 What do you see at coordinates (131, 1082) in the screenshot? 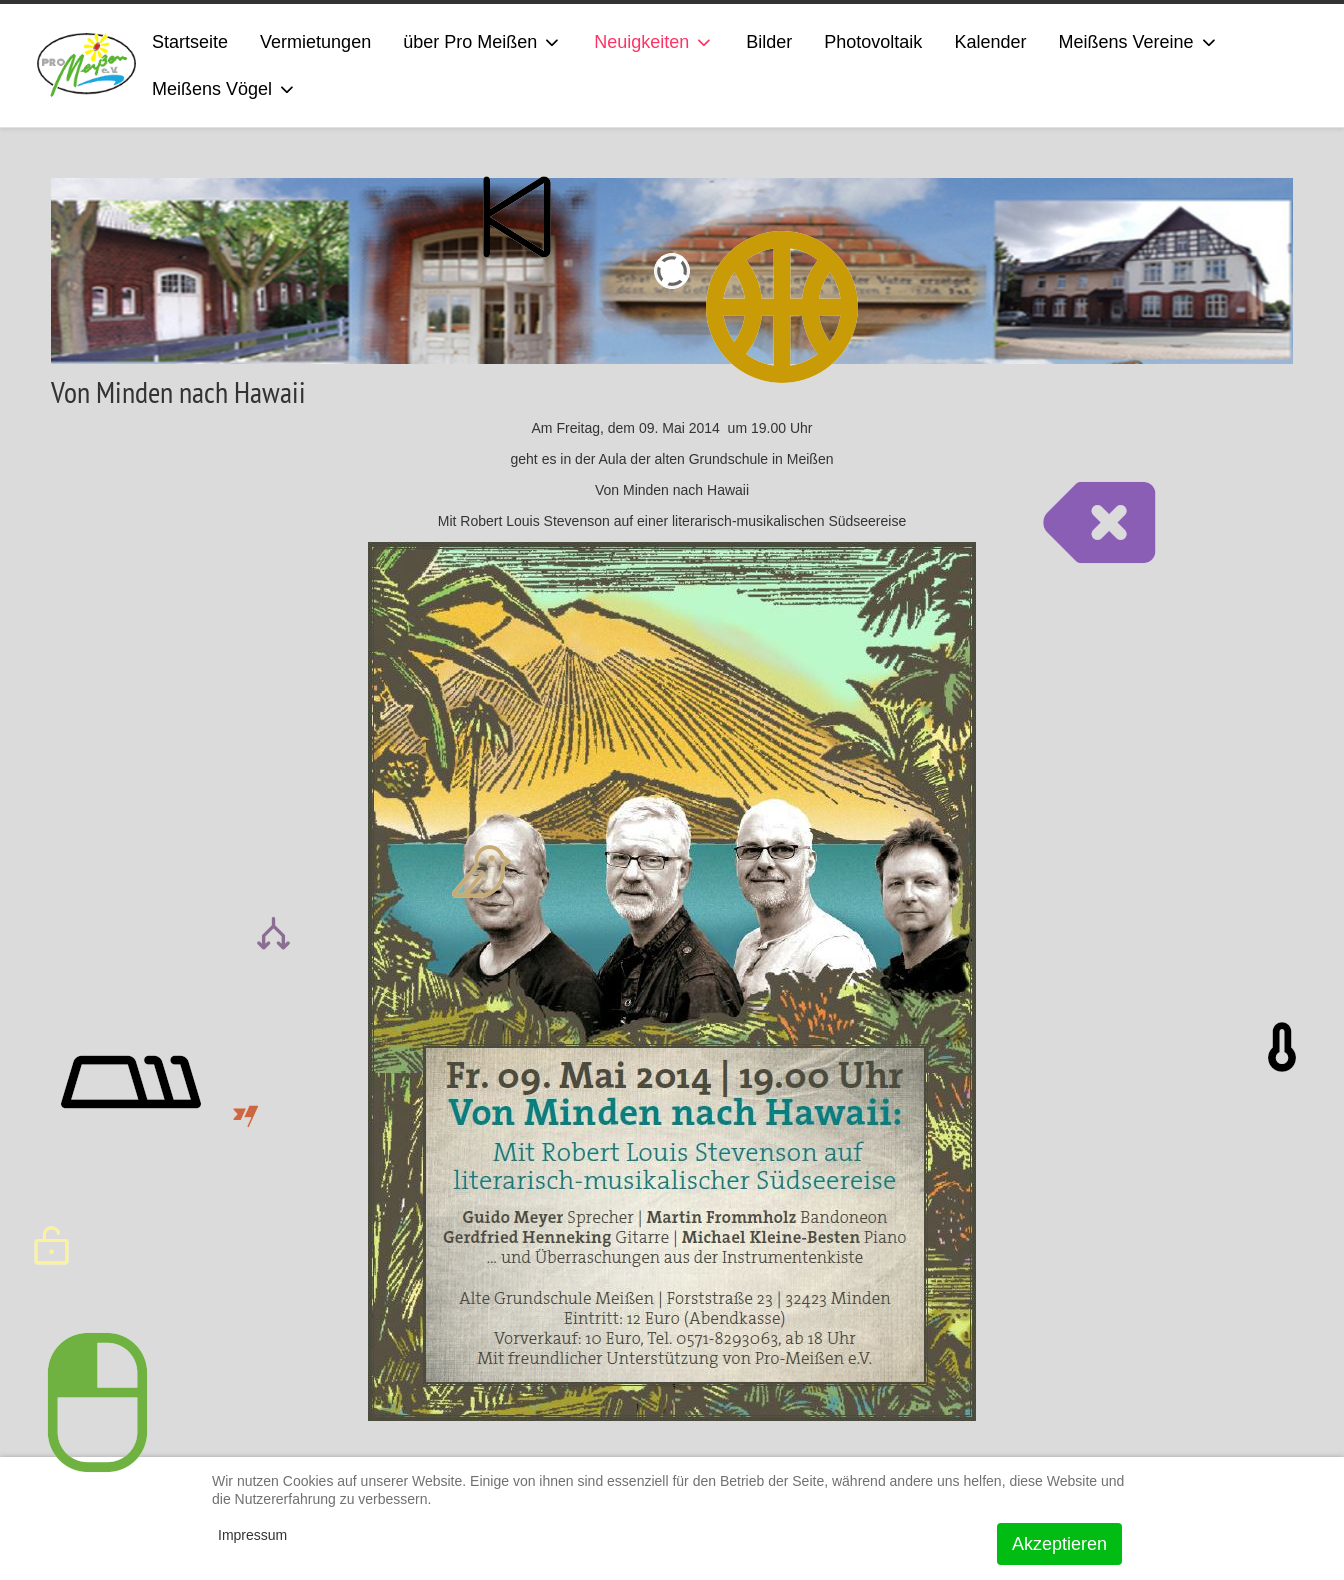
I see `switch between open browser tabs` at bounding box center [131, 1082].